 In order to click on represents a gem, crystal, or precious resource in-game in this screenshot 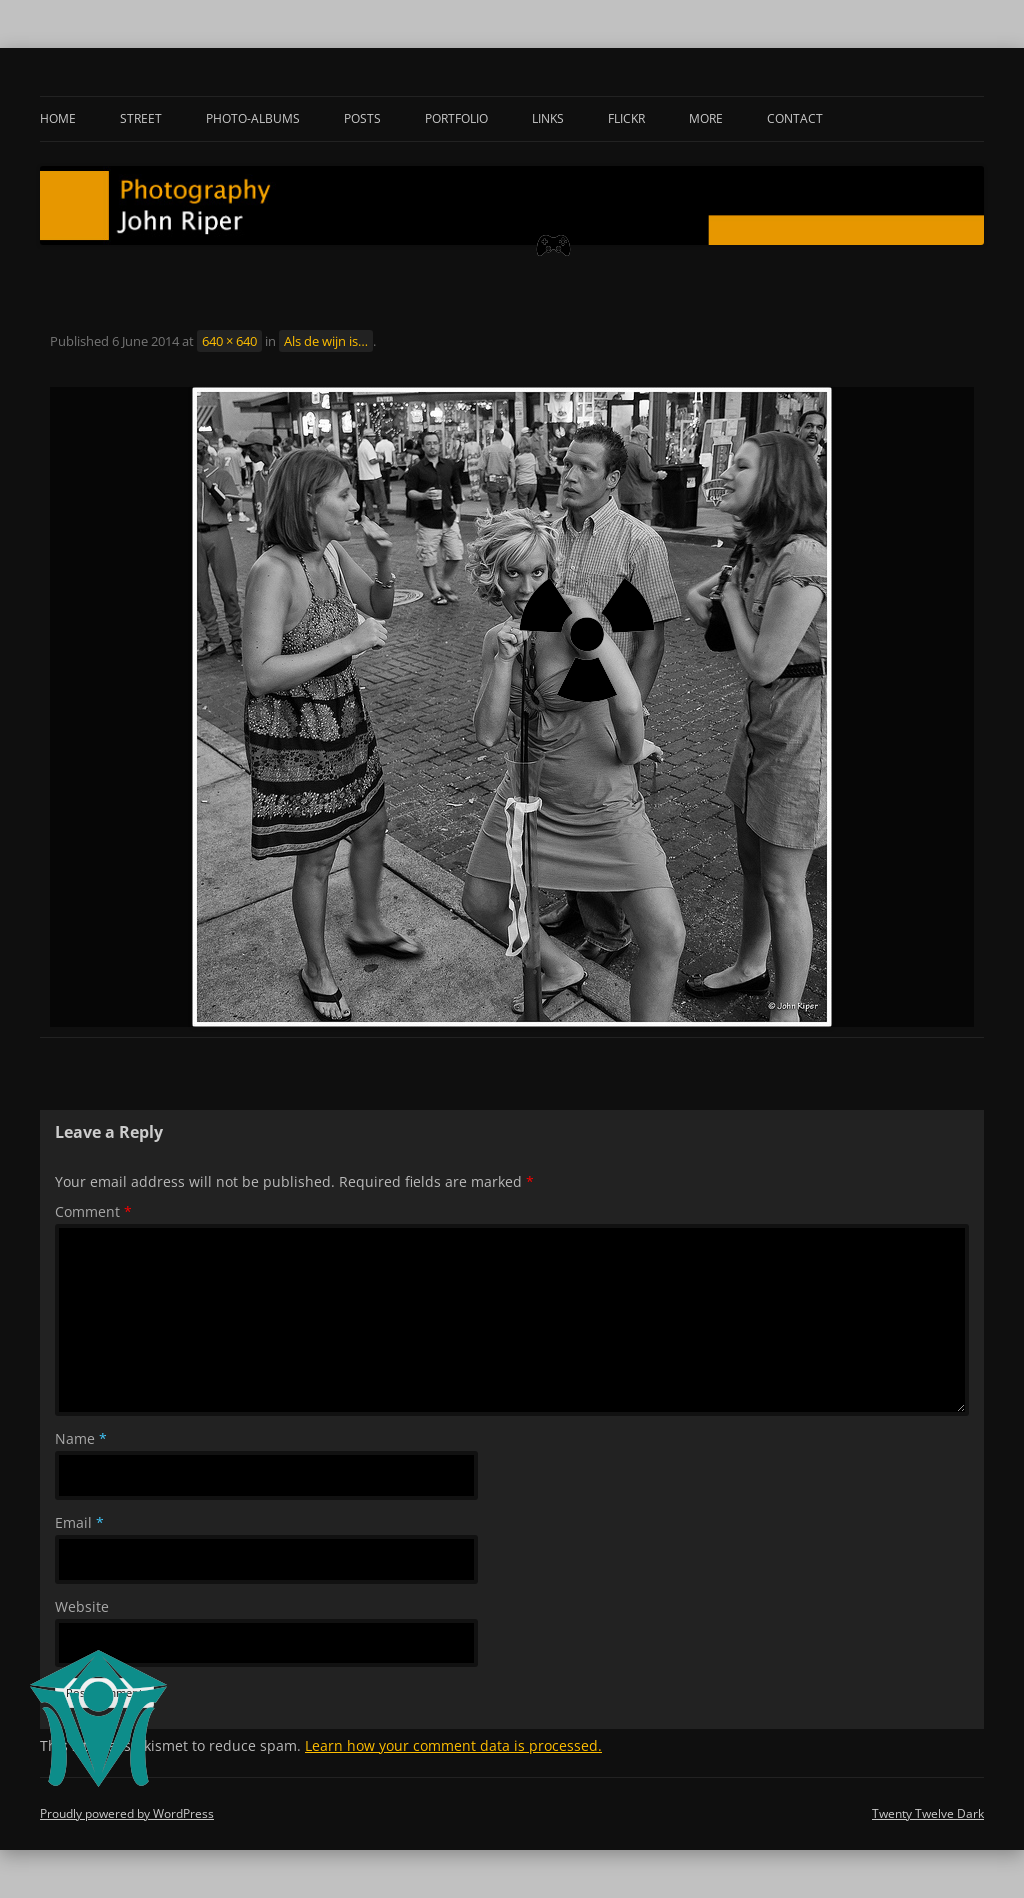, I will do `click(98, 1718)`.